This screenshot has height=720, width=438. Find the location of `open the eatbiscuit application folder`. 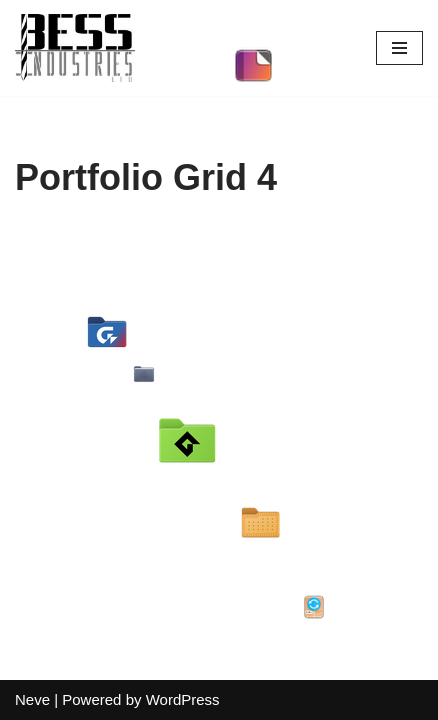

open the eatbiscuit application folder is located at coordinates (260, 523).